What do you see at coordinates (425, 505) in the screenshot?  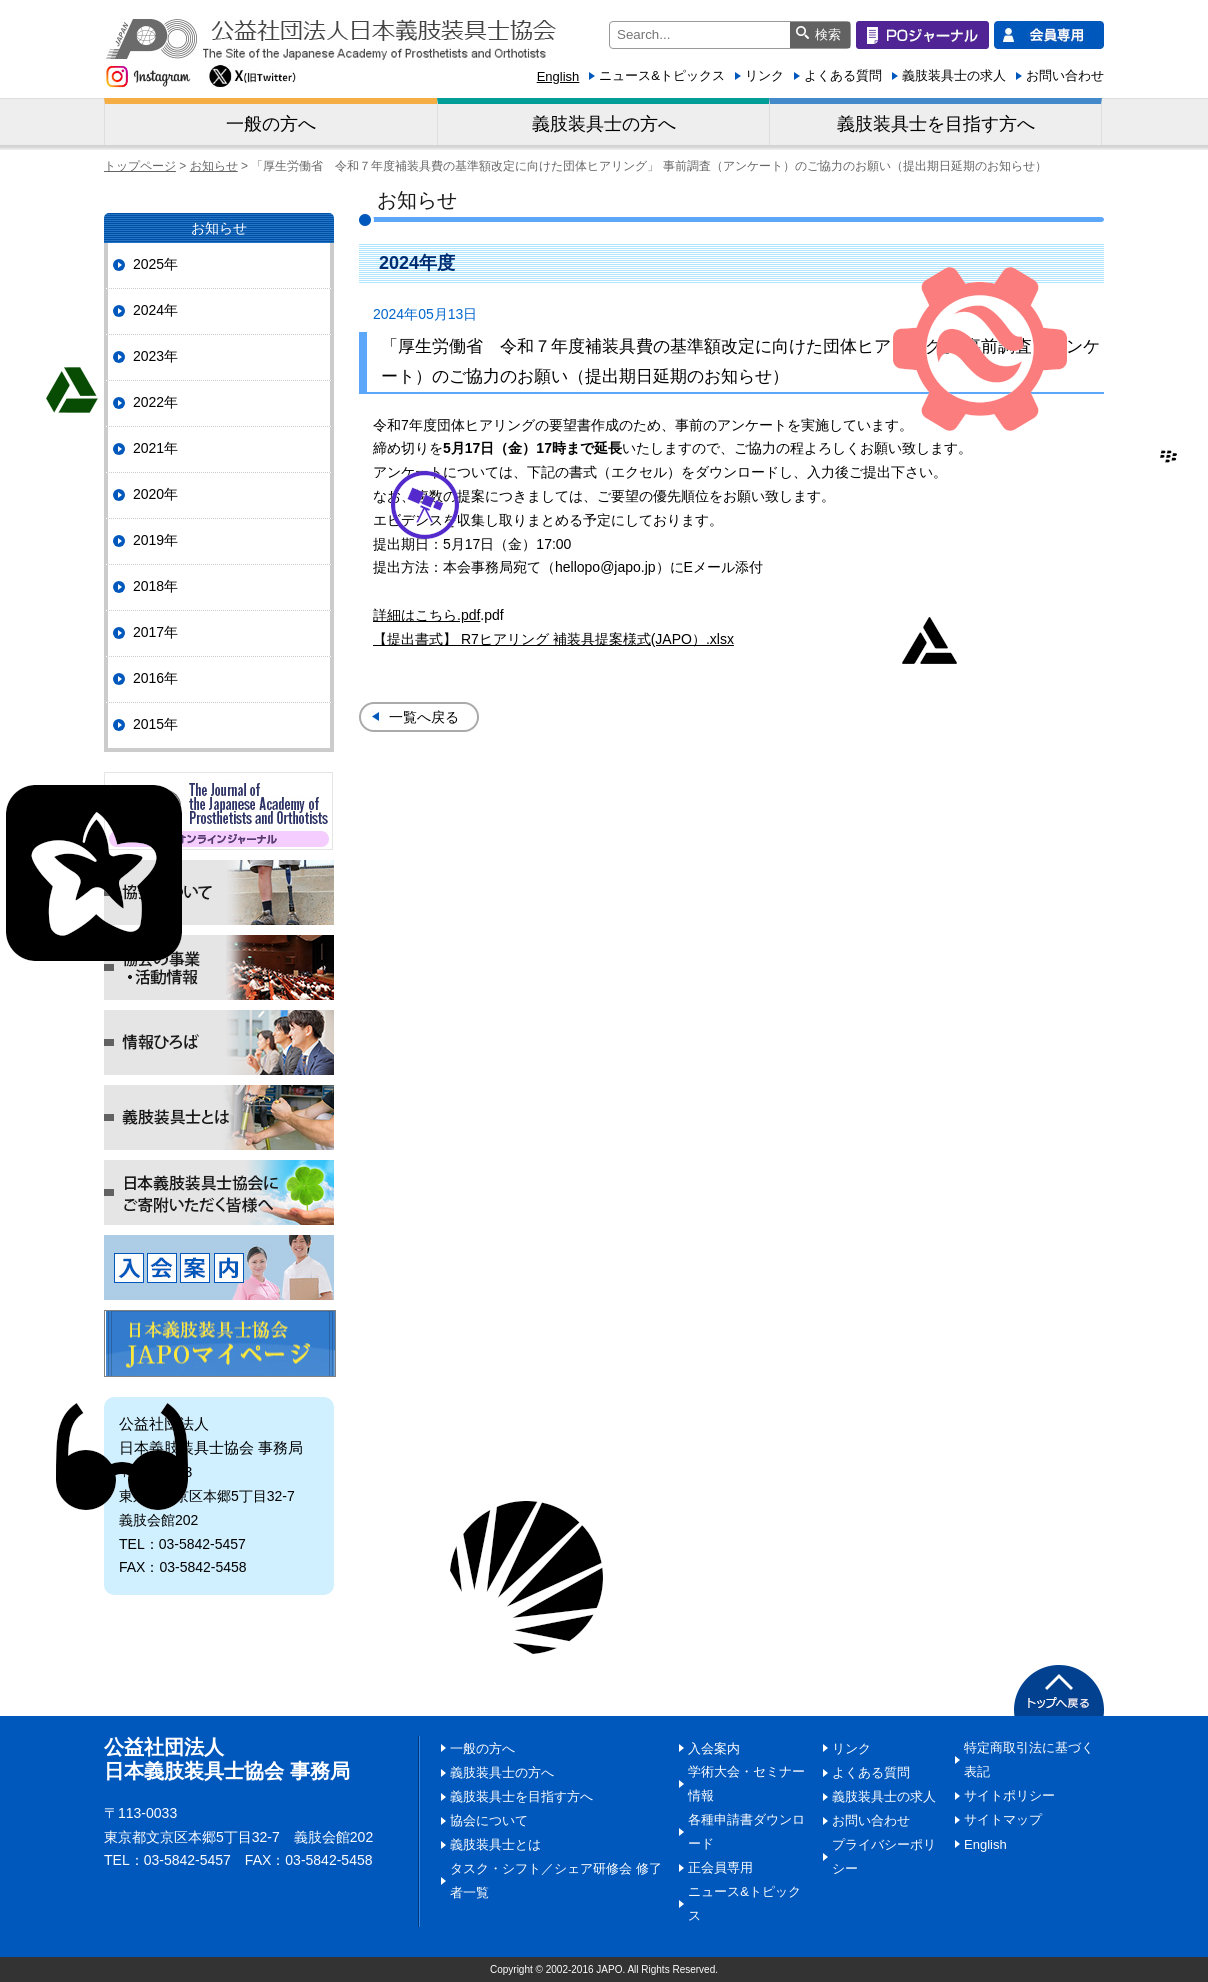 I see `WPExplorer logo - a WordPress themes and resources website` at bounding box center [425, 505].